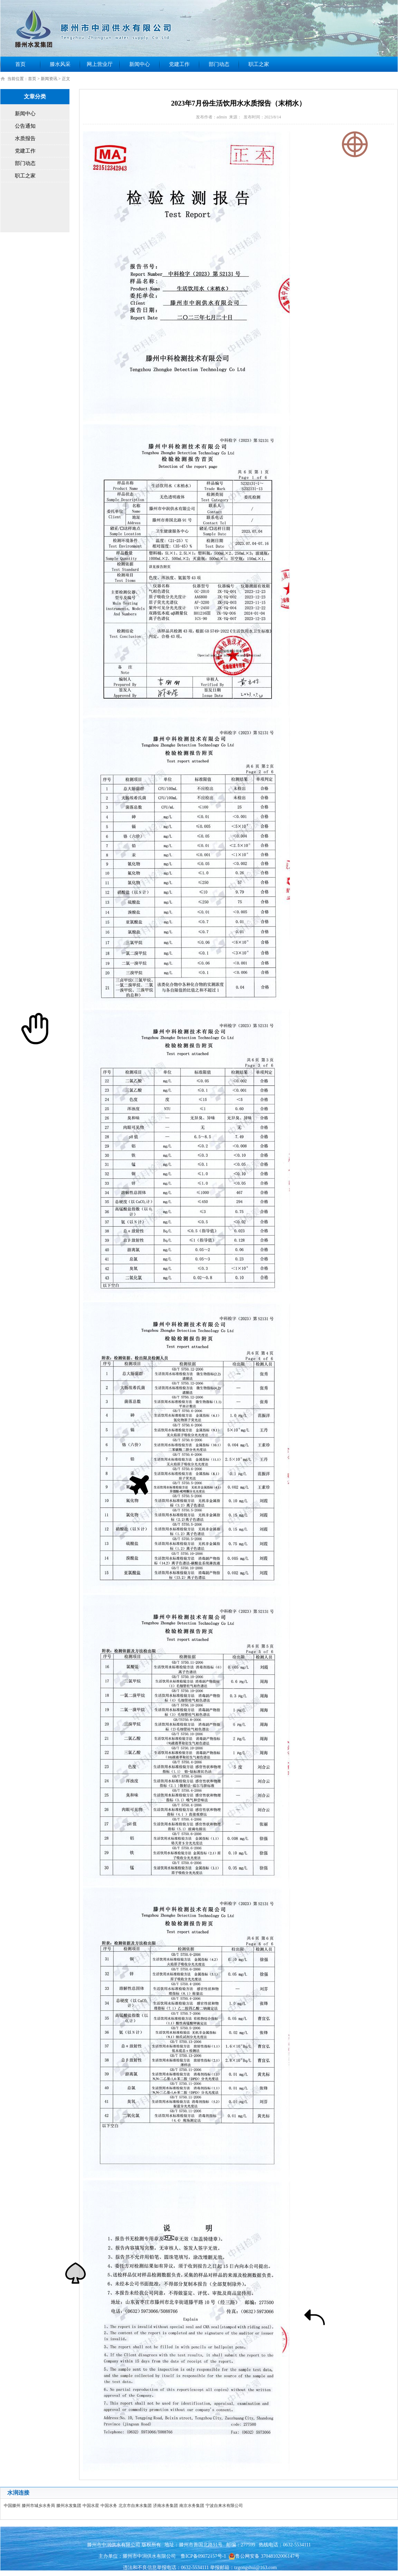 The image size is (398, 2576). Describe the element at coordinates (314, 2317) in the screenshot. I see `reply to a message` at that location.